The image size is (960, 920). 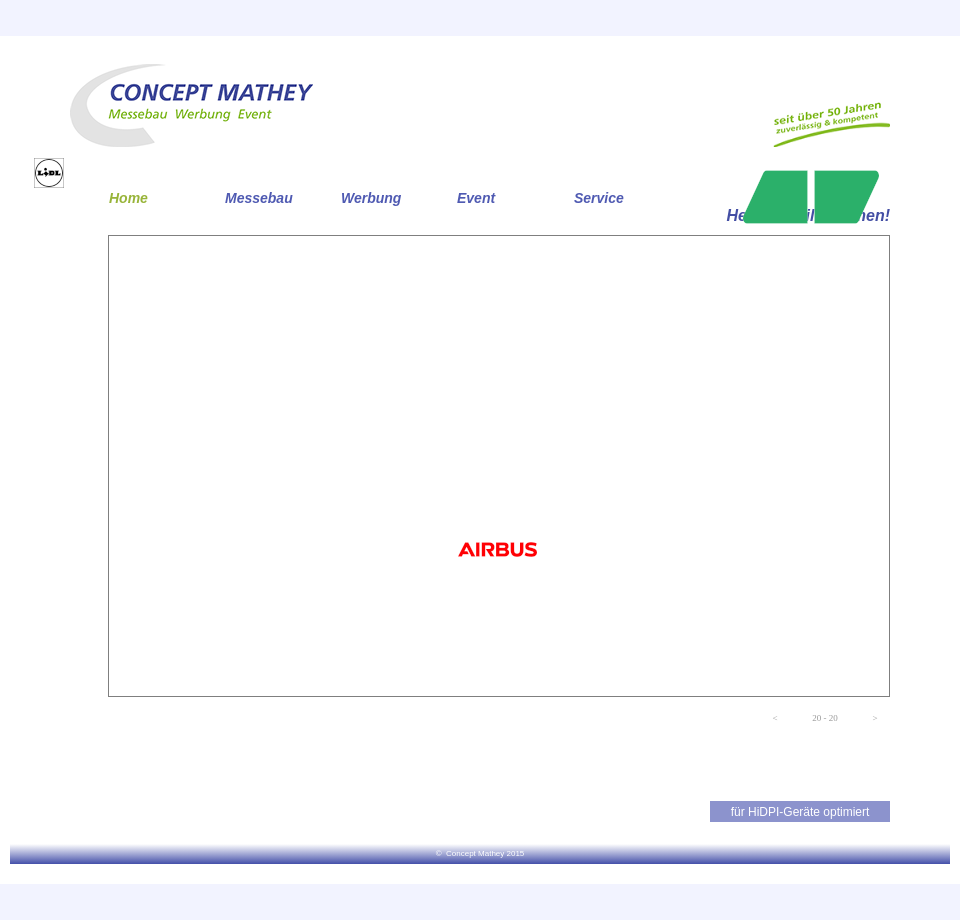 What do you see at coordinates (49, 173) in the screenshot?
I see `open the Lidl shopping app` at bounding box center [49, 173].